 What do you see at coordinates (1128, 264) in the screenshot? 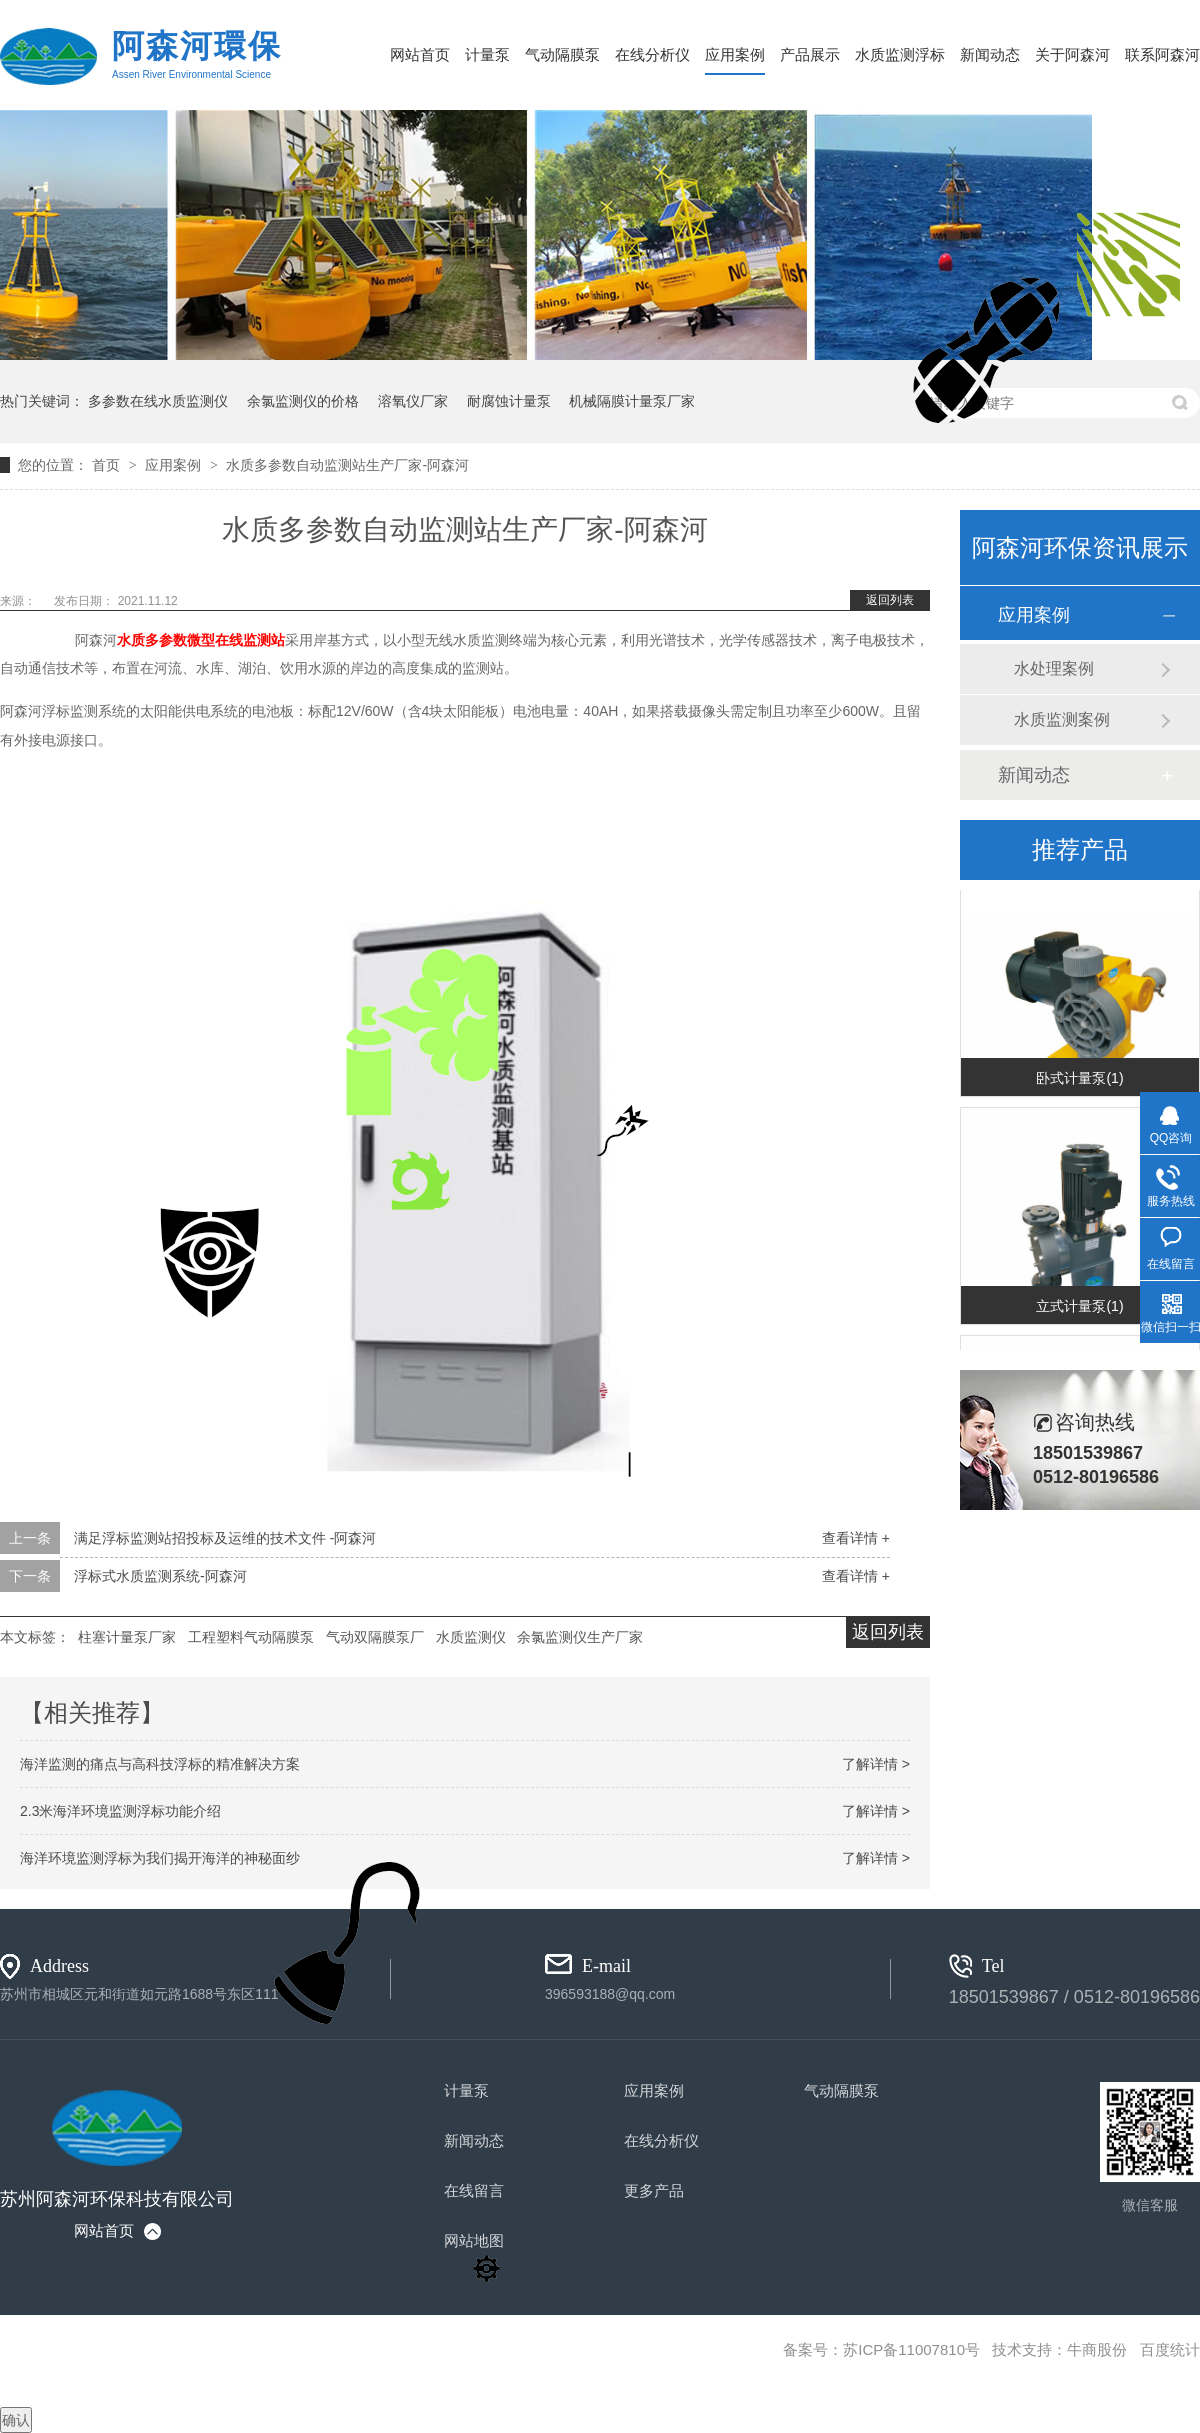
I see `represents the andromeda galaxy or cosmic chain element` at bounding box center [1128, 264].